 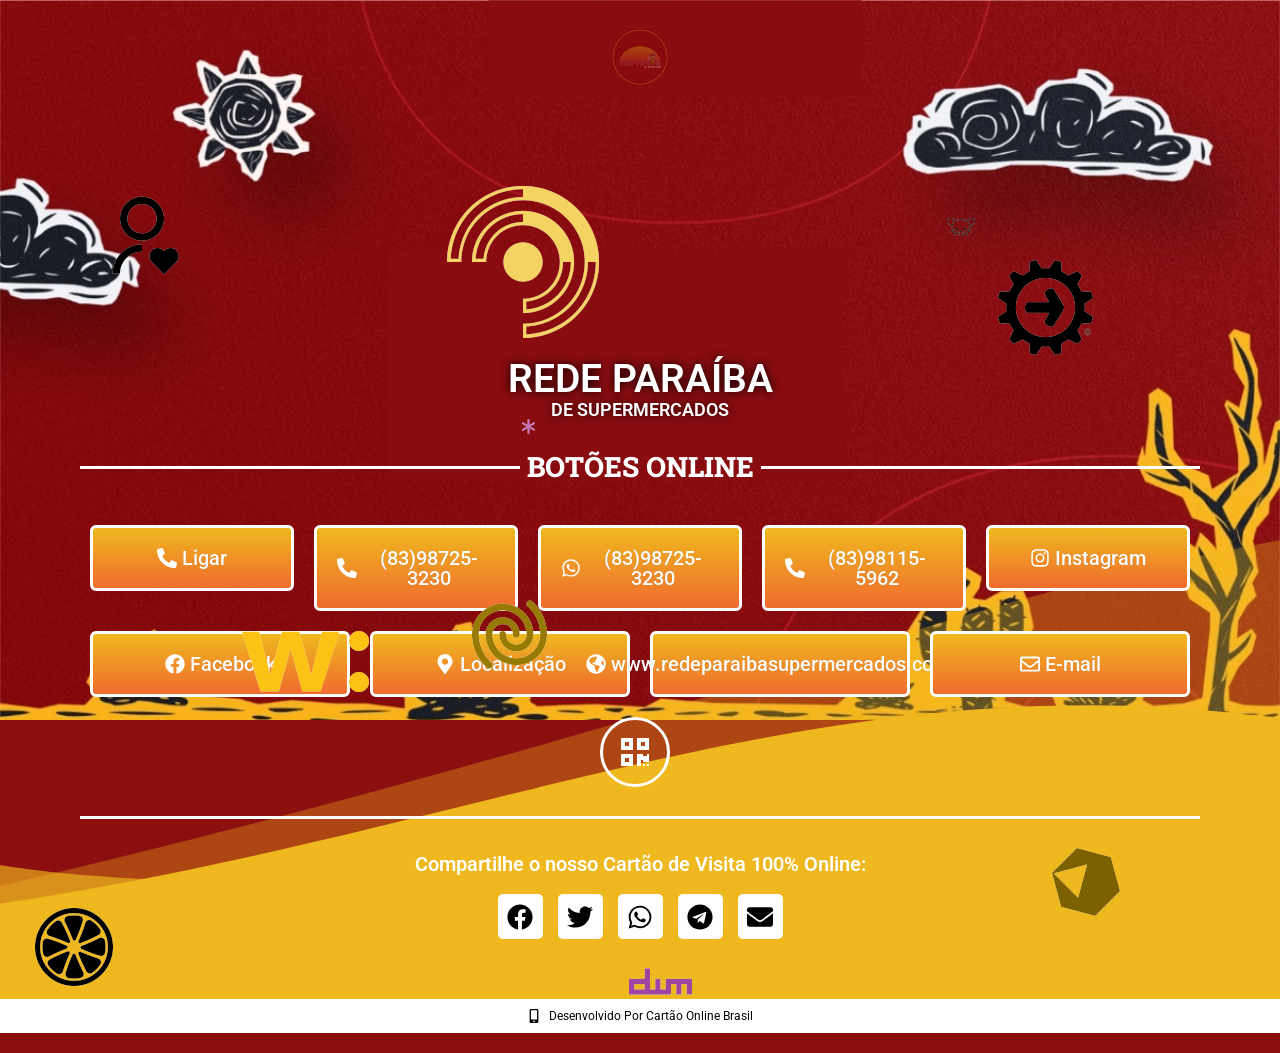 I want to click on open the Lemmy app, so click(x=961, y=227).